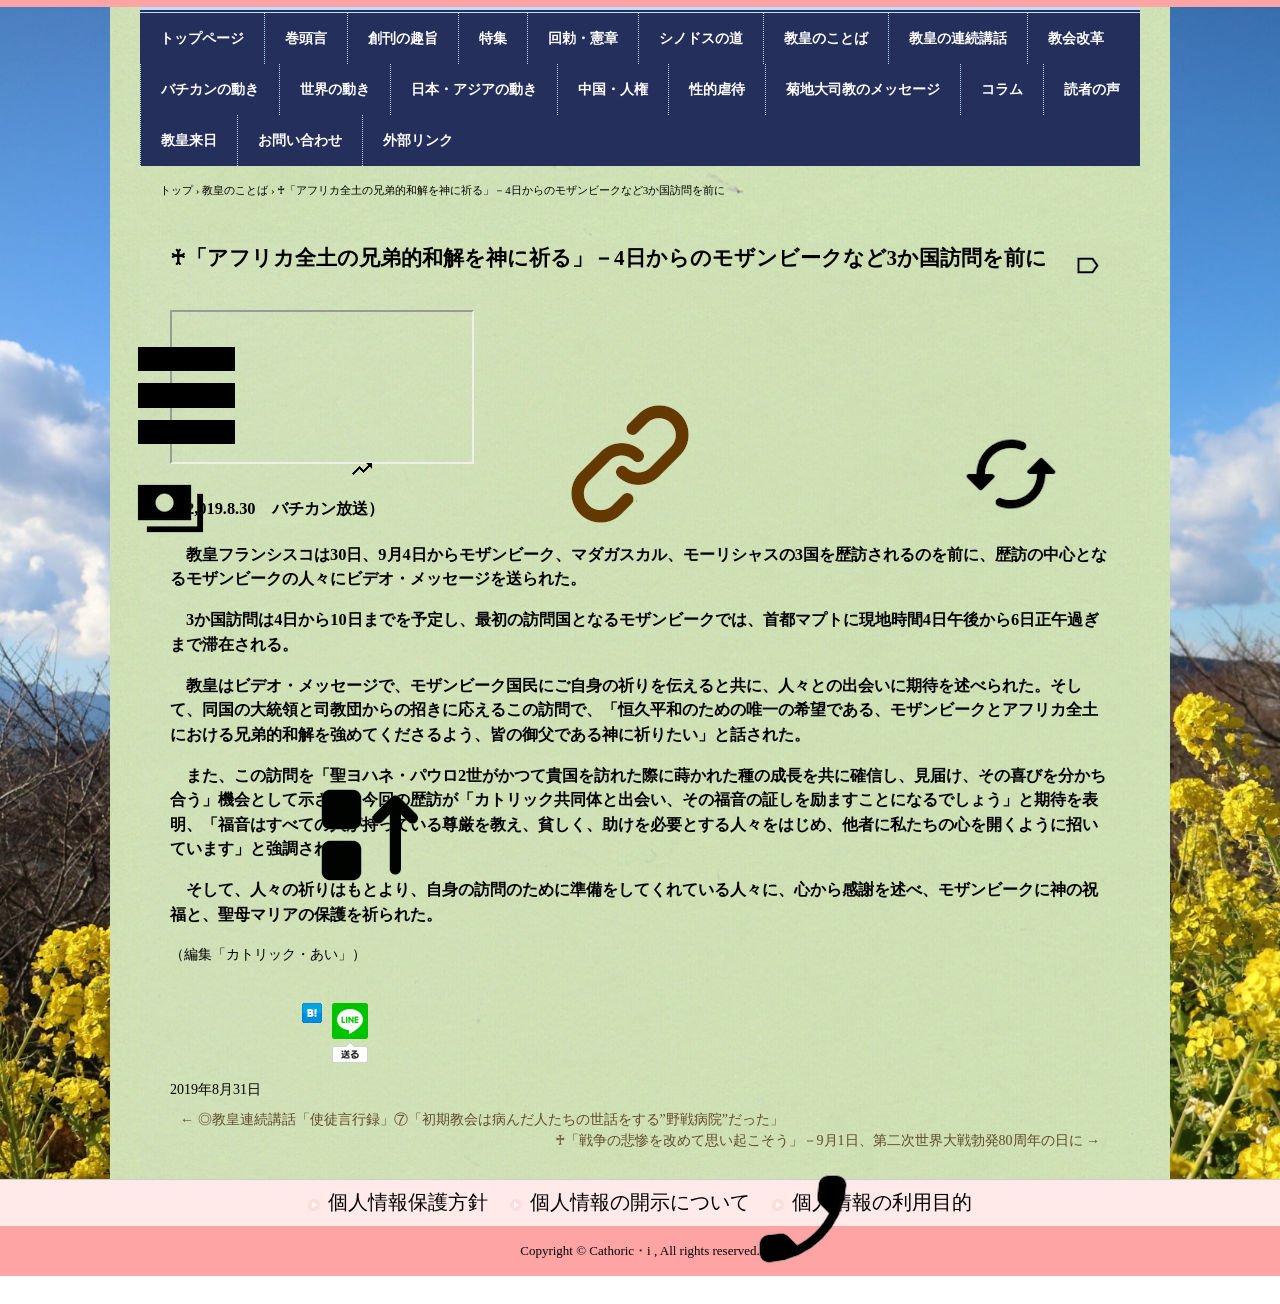 The height and width of the screenshot is (1304, 1280). Describe the element at coordinates (367, 835) in the screenshot. I see `sort items in ascending order` at that location.